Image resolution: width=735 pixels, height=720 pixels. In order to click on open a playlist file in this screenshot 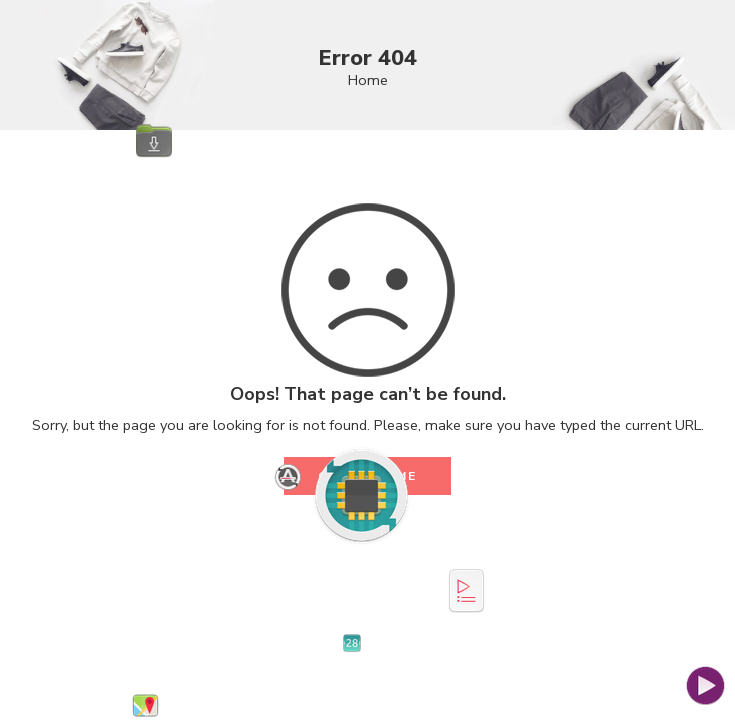, I will do `click(466, 590)`.